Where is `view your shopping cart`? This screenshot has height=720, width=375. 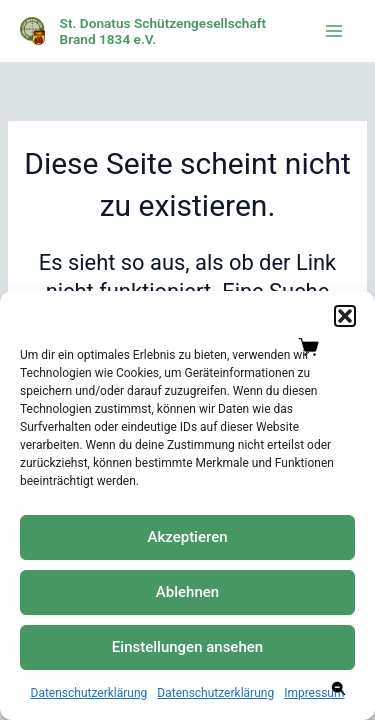 view your shopping cart is located at coordinates (309, 347).